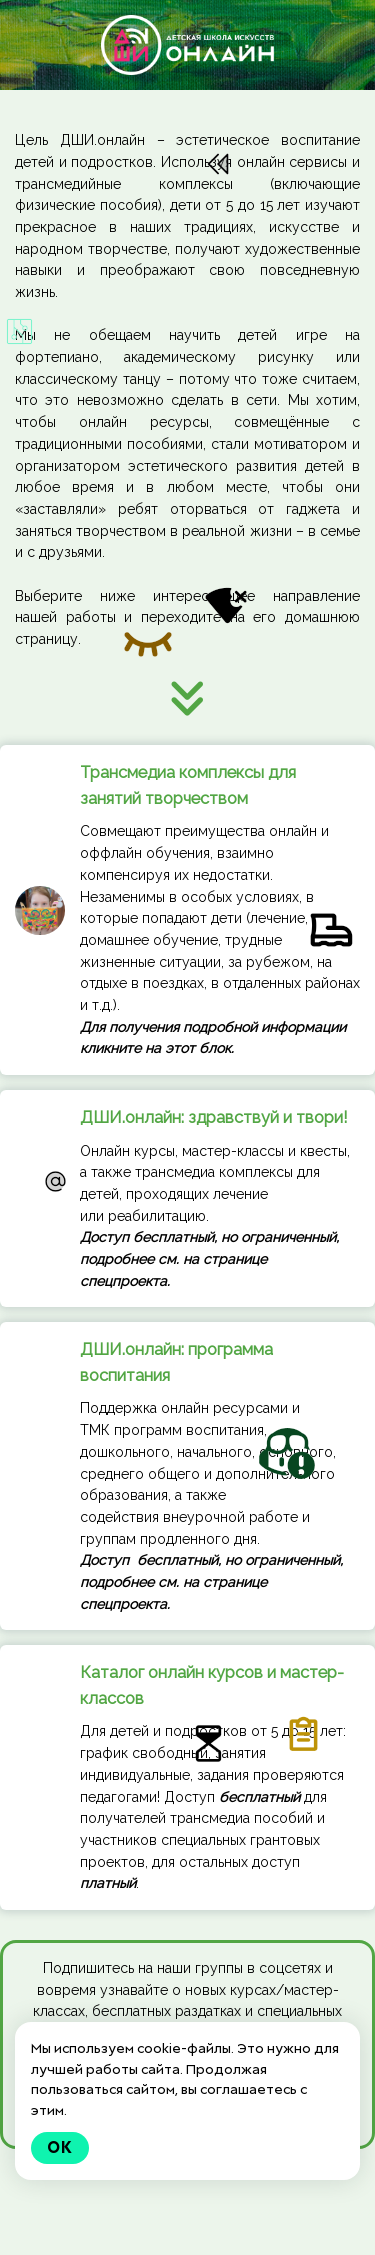 The image size is (375, 2255). What do you see at coordinates (208, 1743) in the screenshot?
I see `indicates a process just started with most time remaining` at bounding box center [208, 1743].